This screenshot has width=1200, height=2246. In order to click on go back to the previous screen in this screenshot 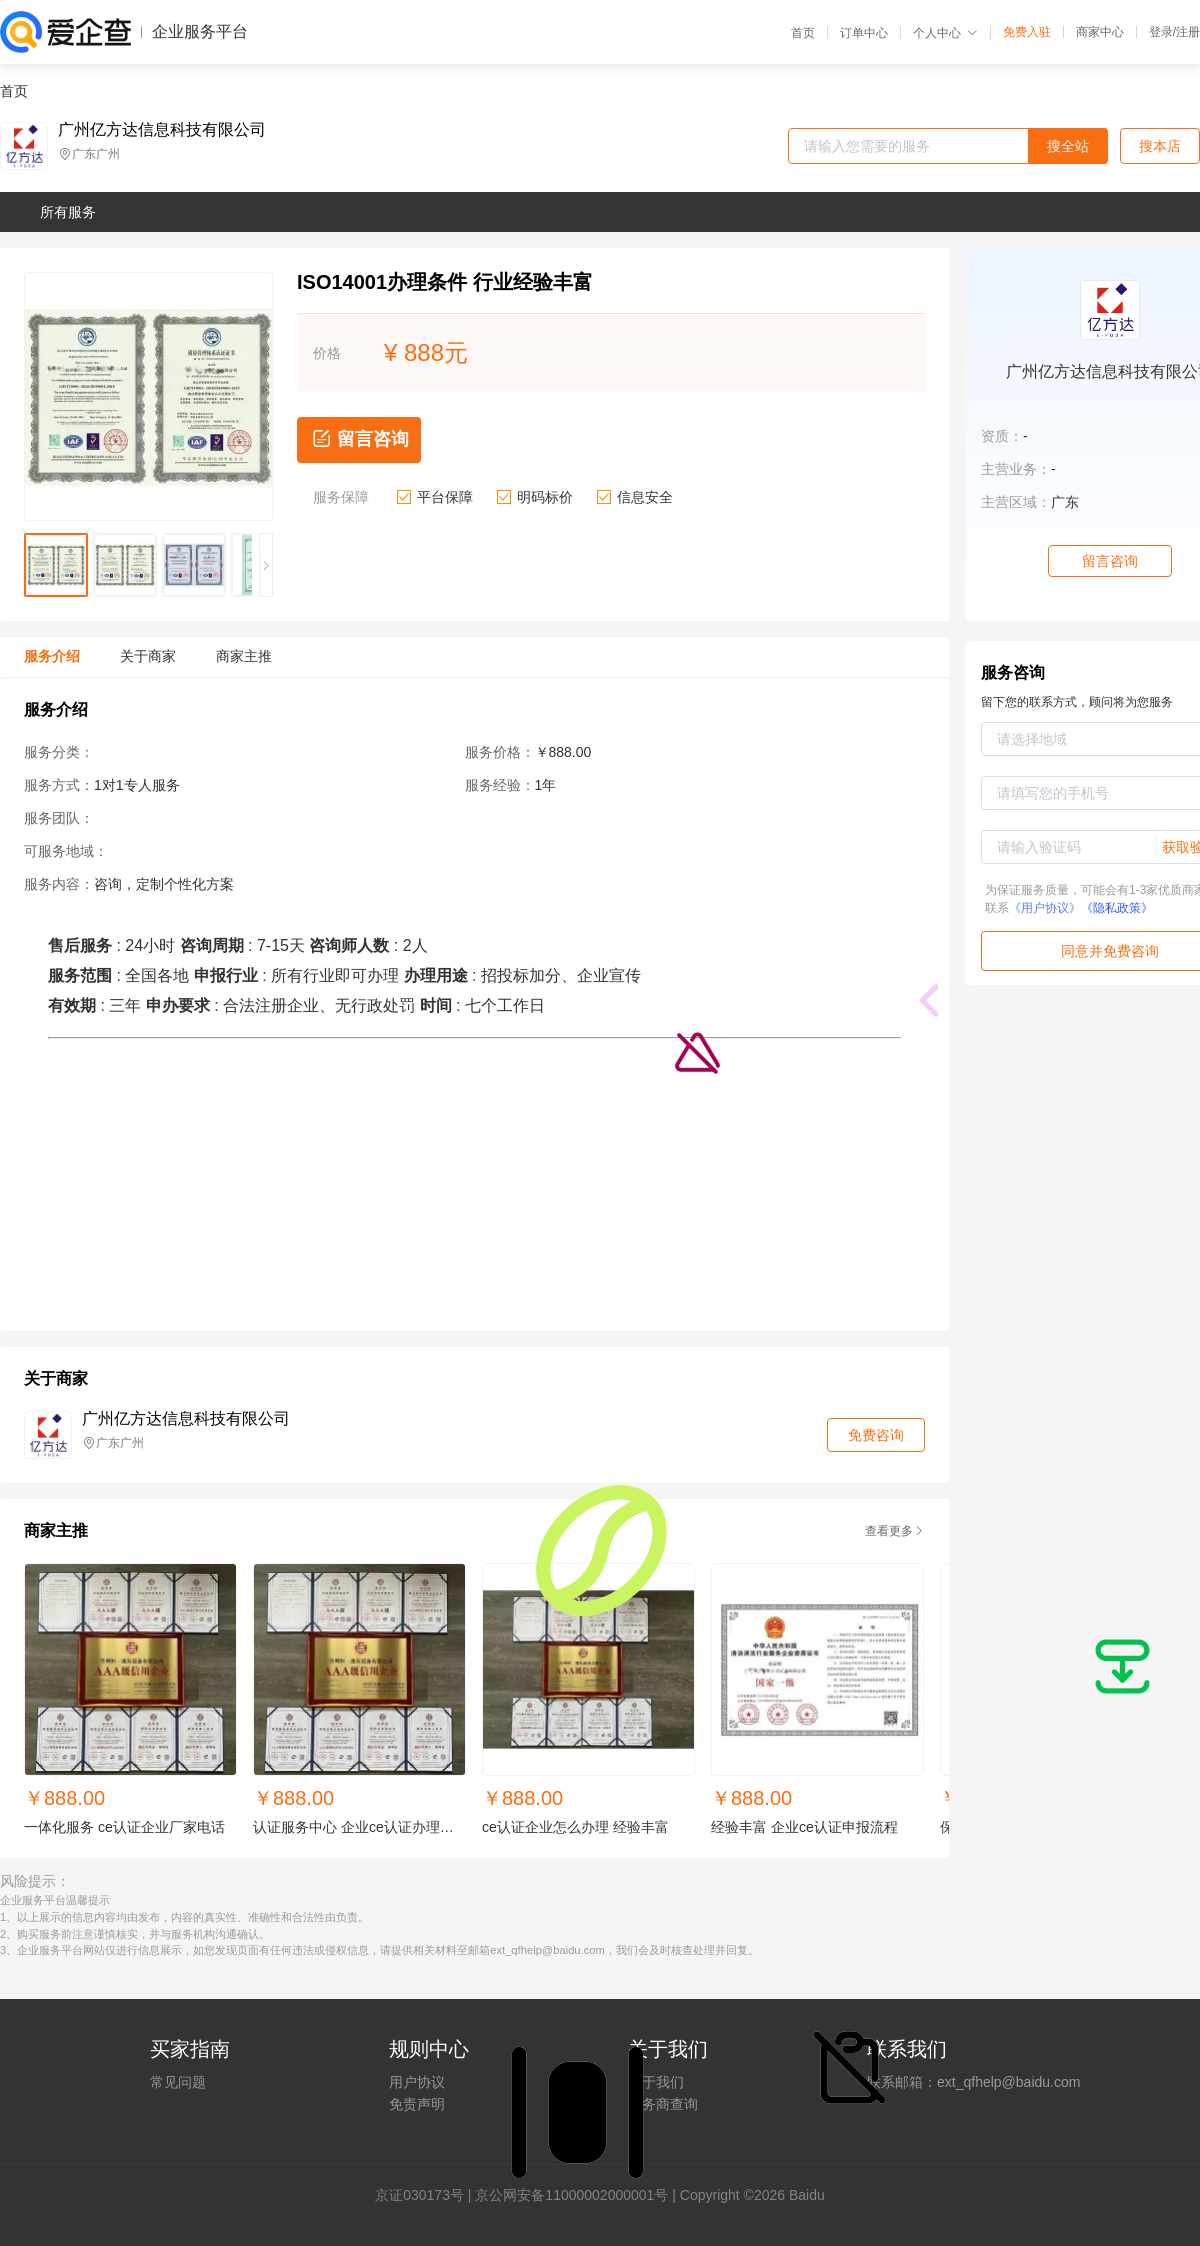, I will do `click(930, 1000)`.